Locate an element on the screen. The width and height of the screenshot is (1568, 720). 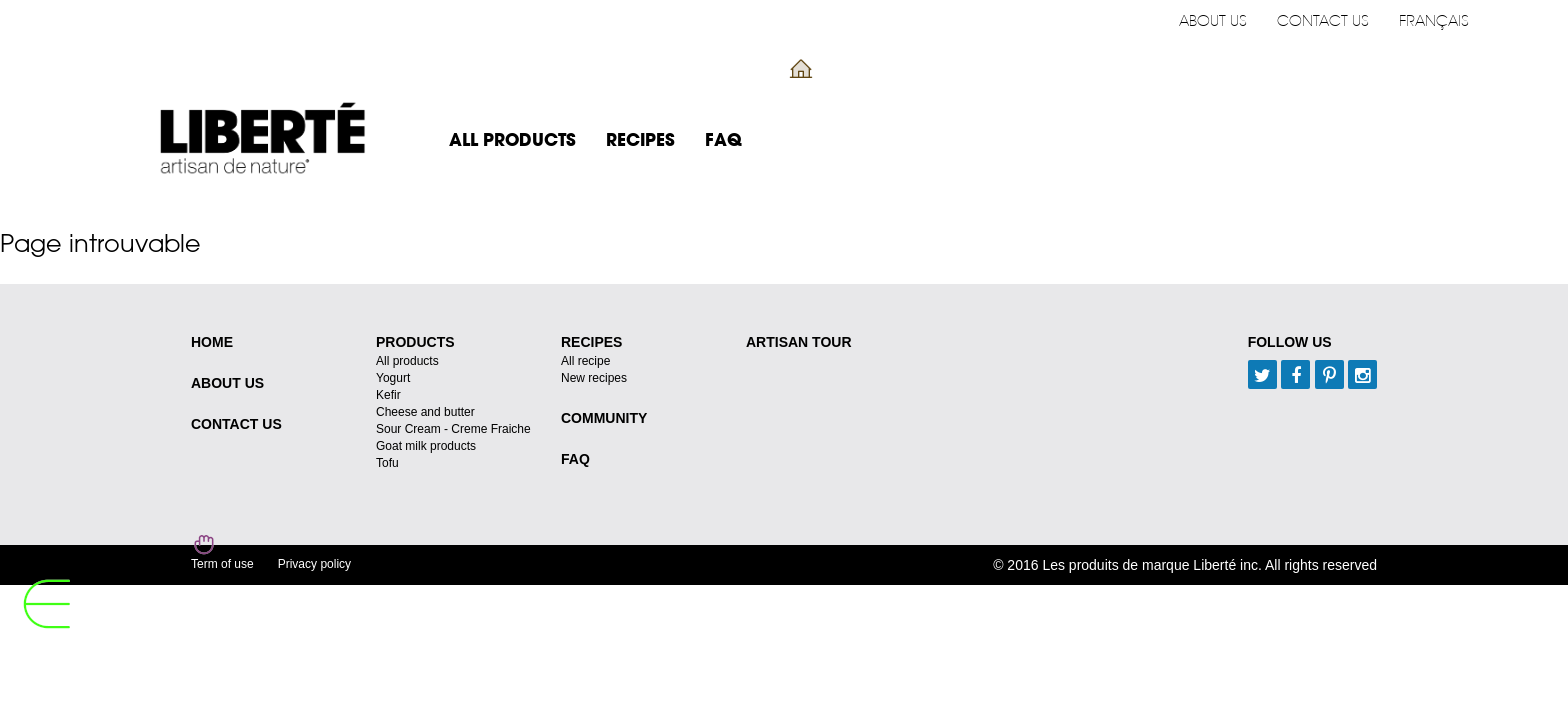
navigate to home screen is located at coordinates (801, 69).